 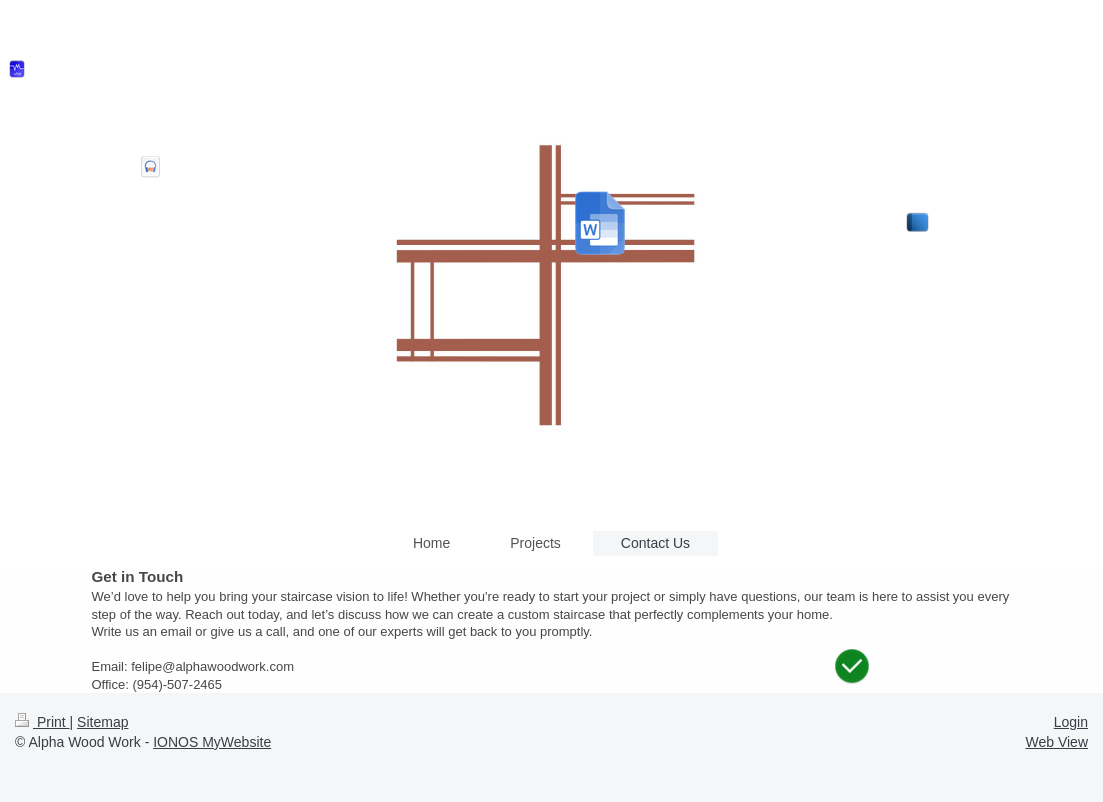 What do you see at coordinates (852, 666) in the screenshot?
I see `indicates file has been successfully synced` at bounding box center [852, 666].